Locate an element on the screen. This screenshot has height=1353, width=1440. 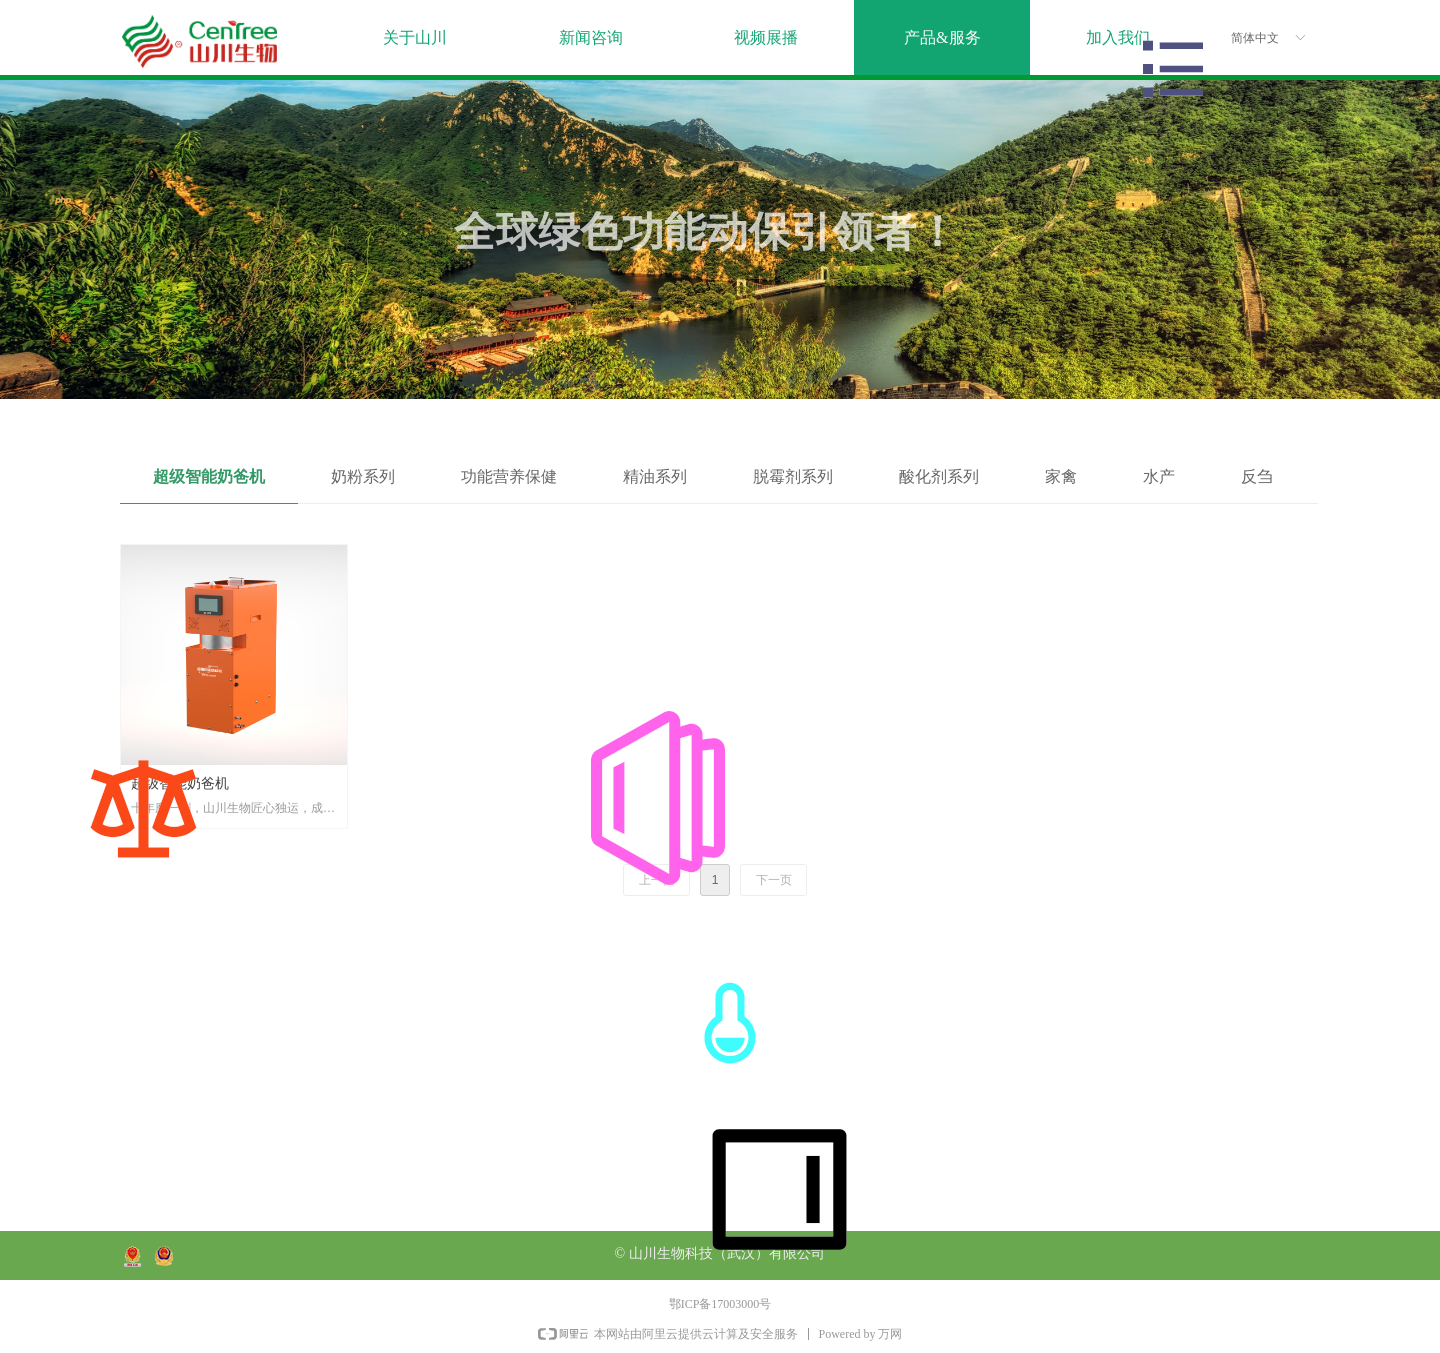
view checklist or task list is located at coordinates (1173, 69).